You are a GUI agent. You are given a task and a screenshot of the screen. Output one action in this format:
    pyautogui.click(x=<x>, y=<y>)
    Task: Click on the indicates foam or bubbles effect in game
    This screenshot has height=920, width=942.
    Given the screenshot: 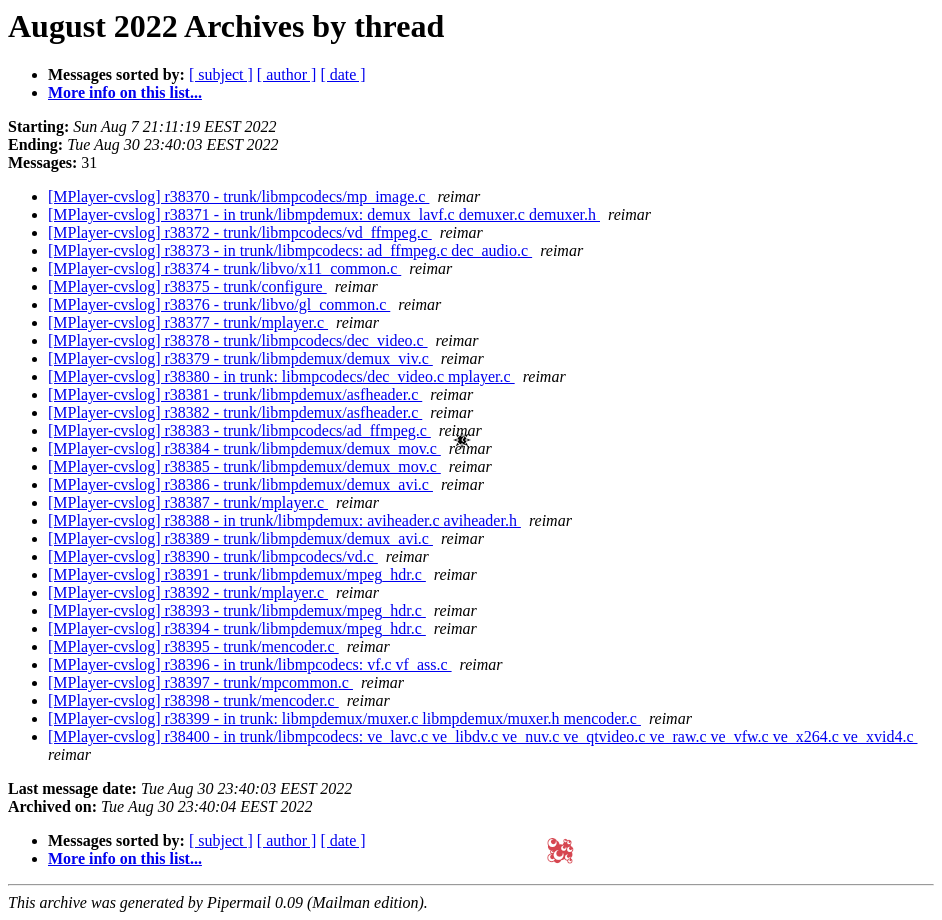 What is the action you would take?
    pyautogui.click(x=560, y=851)
    